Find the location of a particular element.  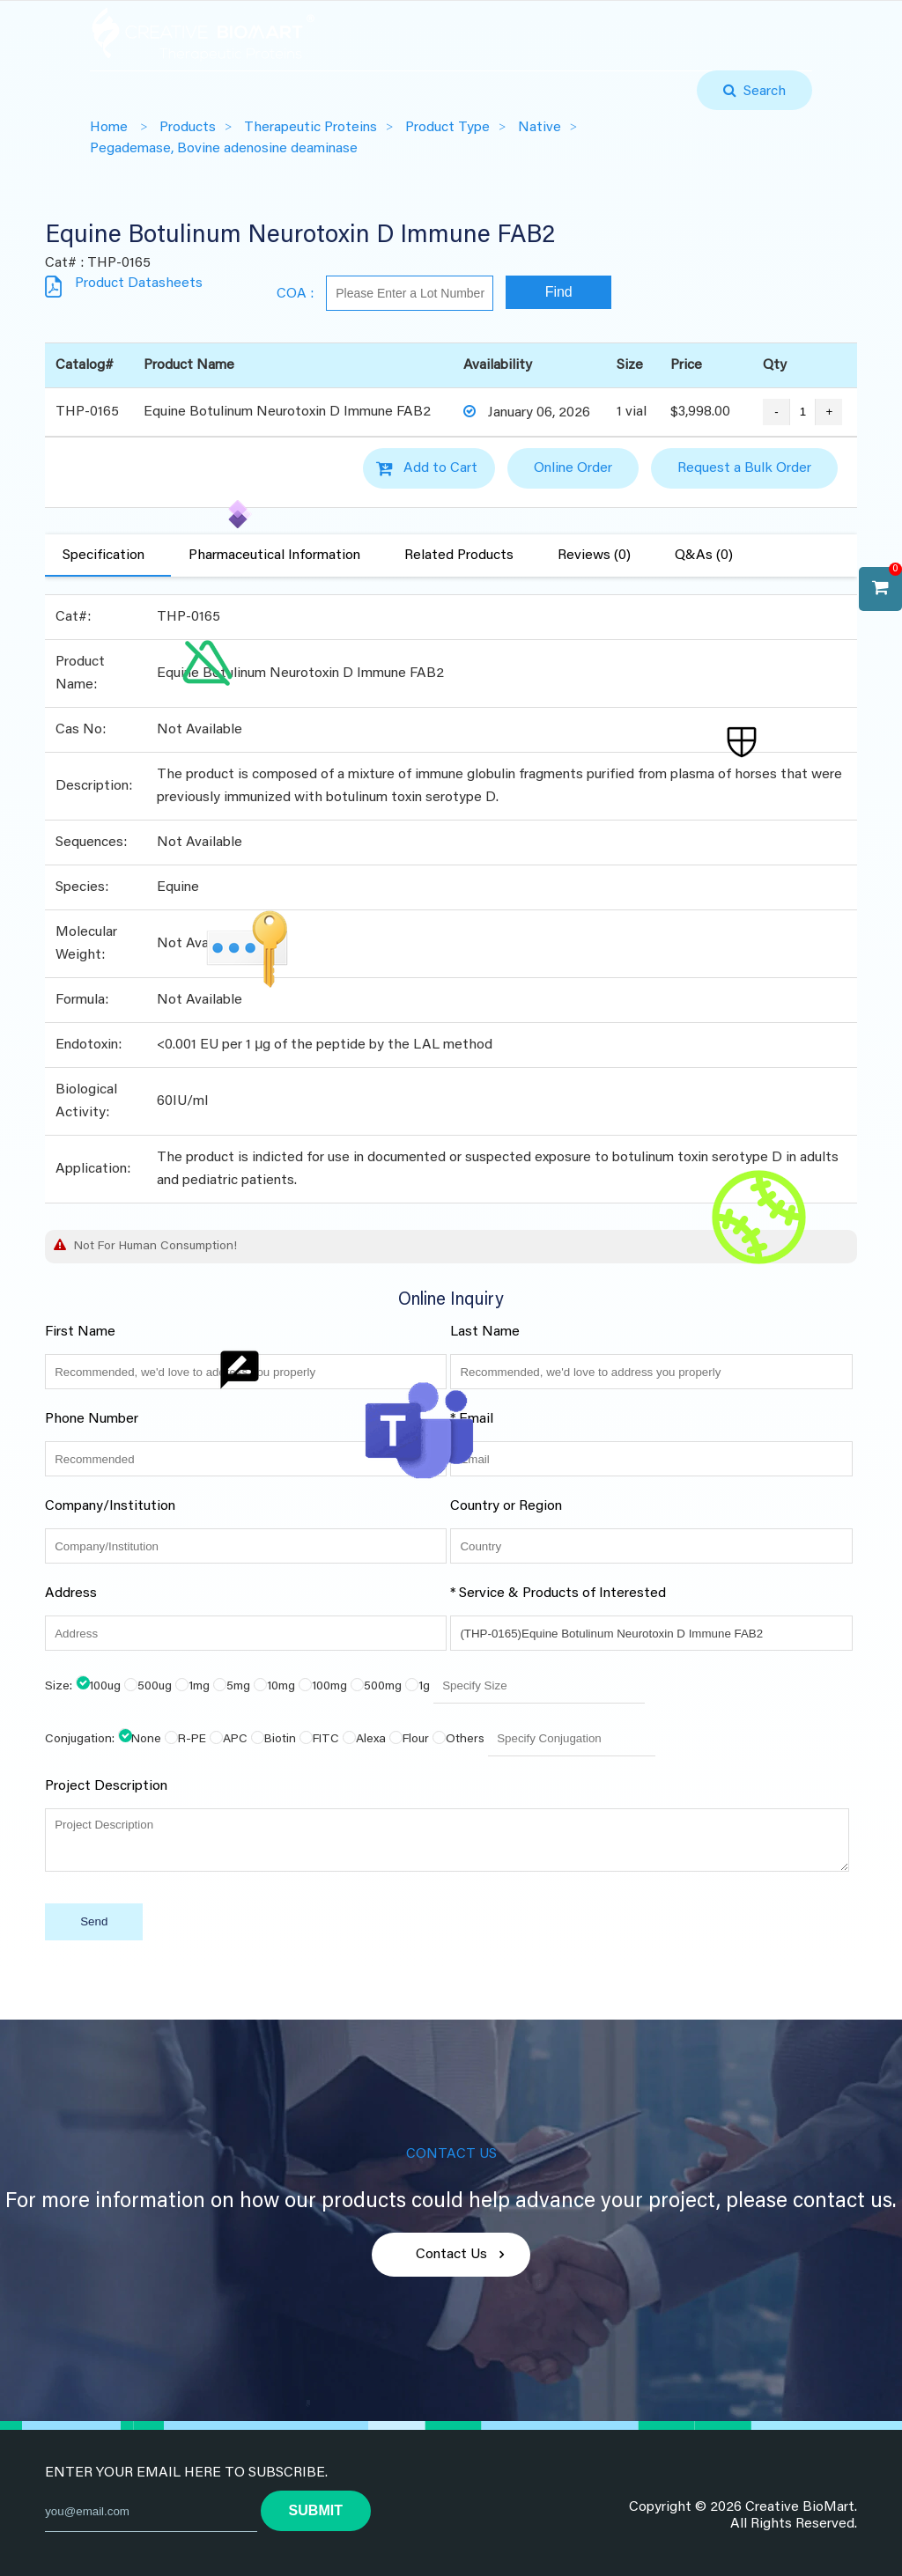

view baseball scores or stats is located at coordinates (758, 1217).